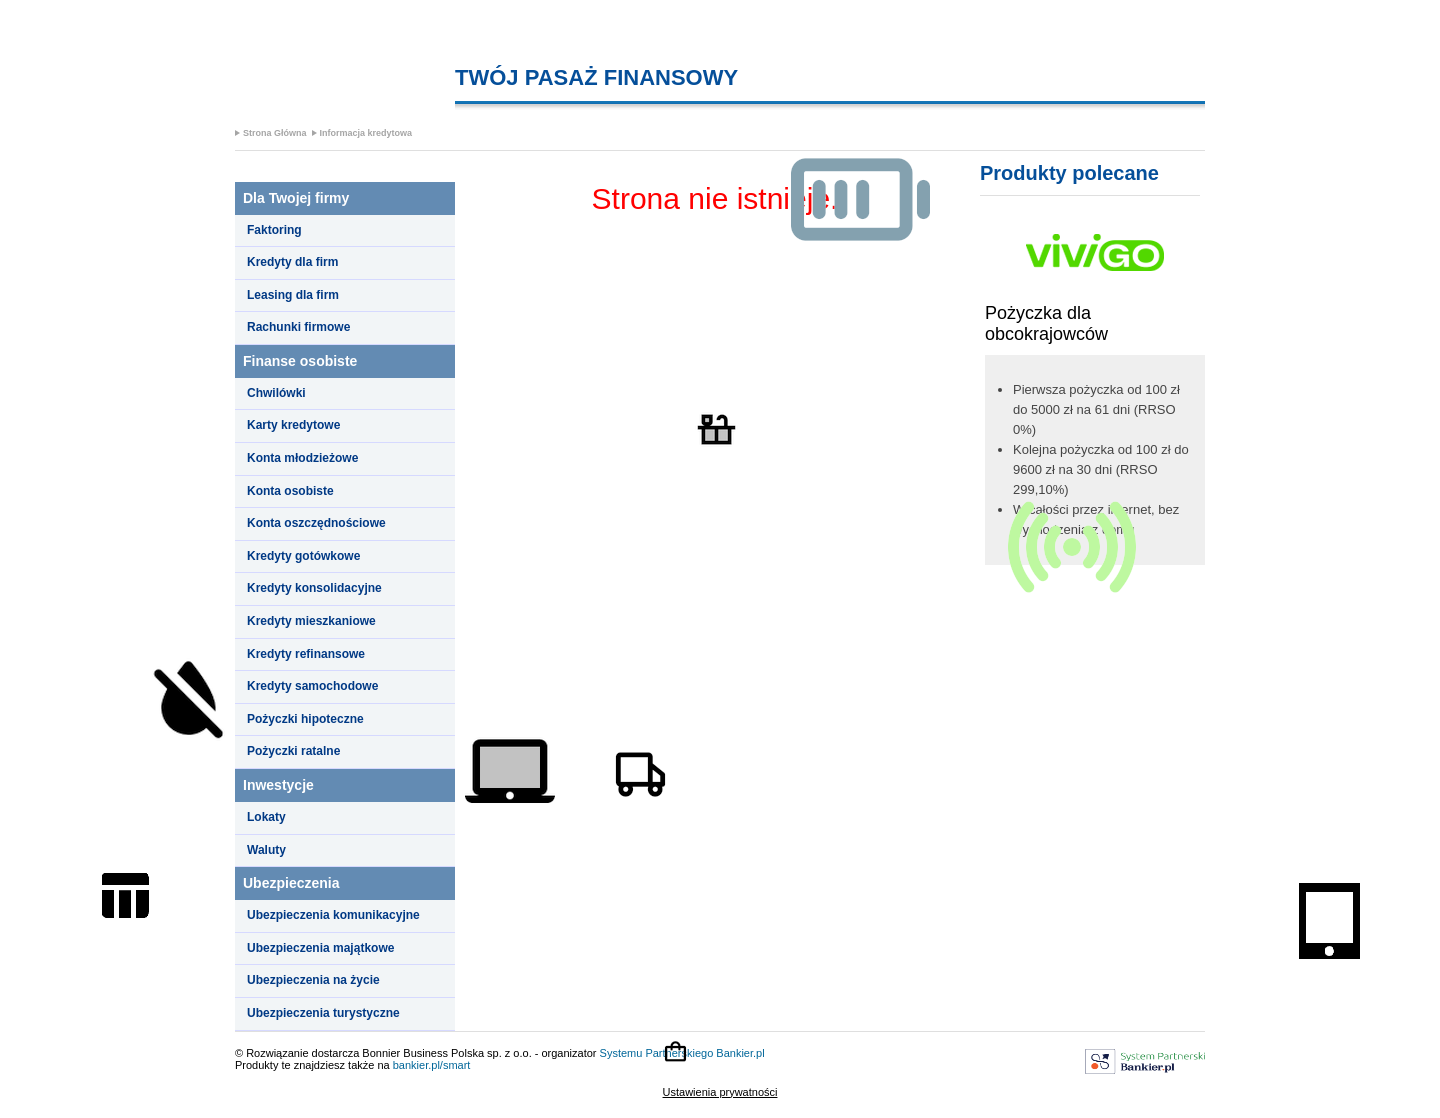 The width and height of the screenshot is (1440, 1118). Describe the element at coordinates (188, 698) in the screenshot. I see `reset or remove color formatting` at that location.